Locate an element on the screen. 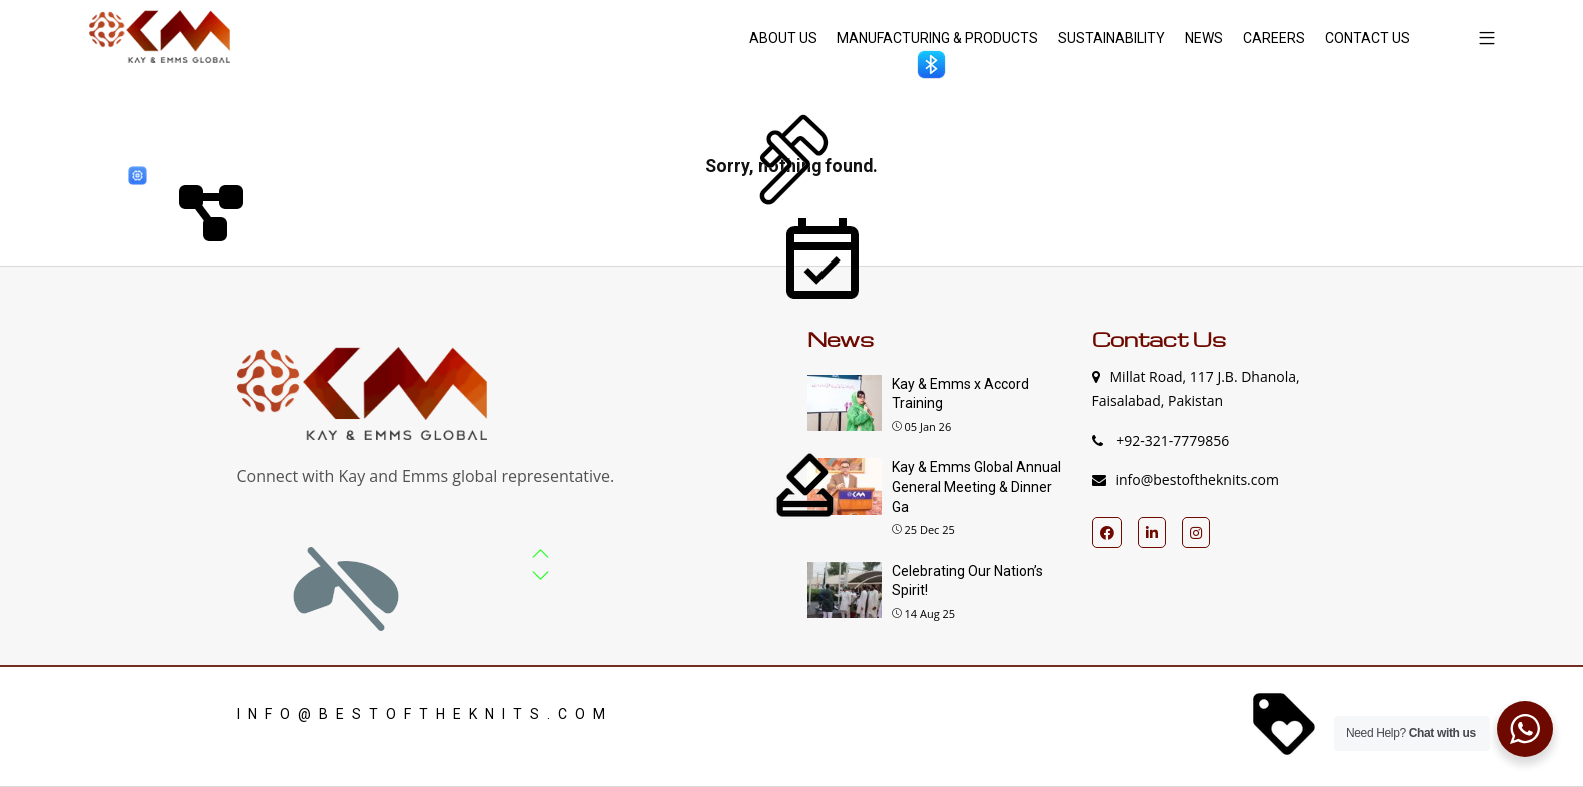  browse electronics or hardware apps is located at coordinates (137, 175).